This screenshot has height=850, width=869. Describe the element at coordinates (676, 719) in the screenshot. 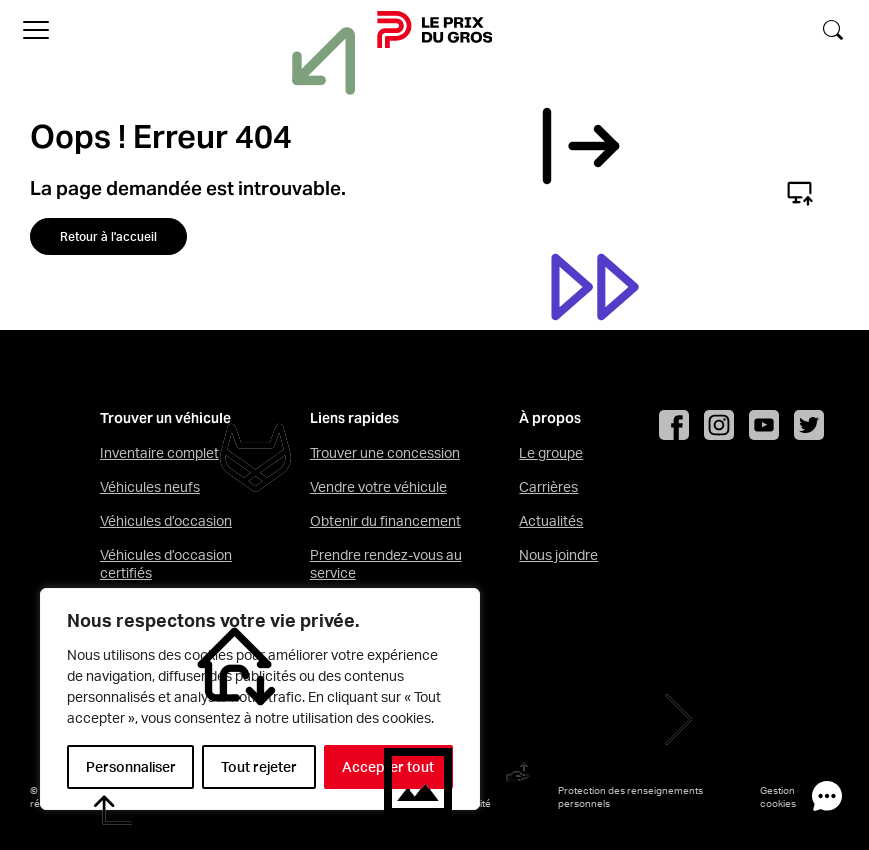

I see `navigate to the next item or page` at that location.